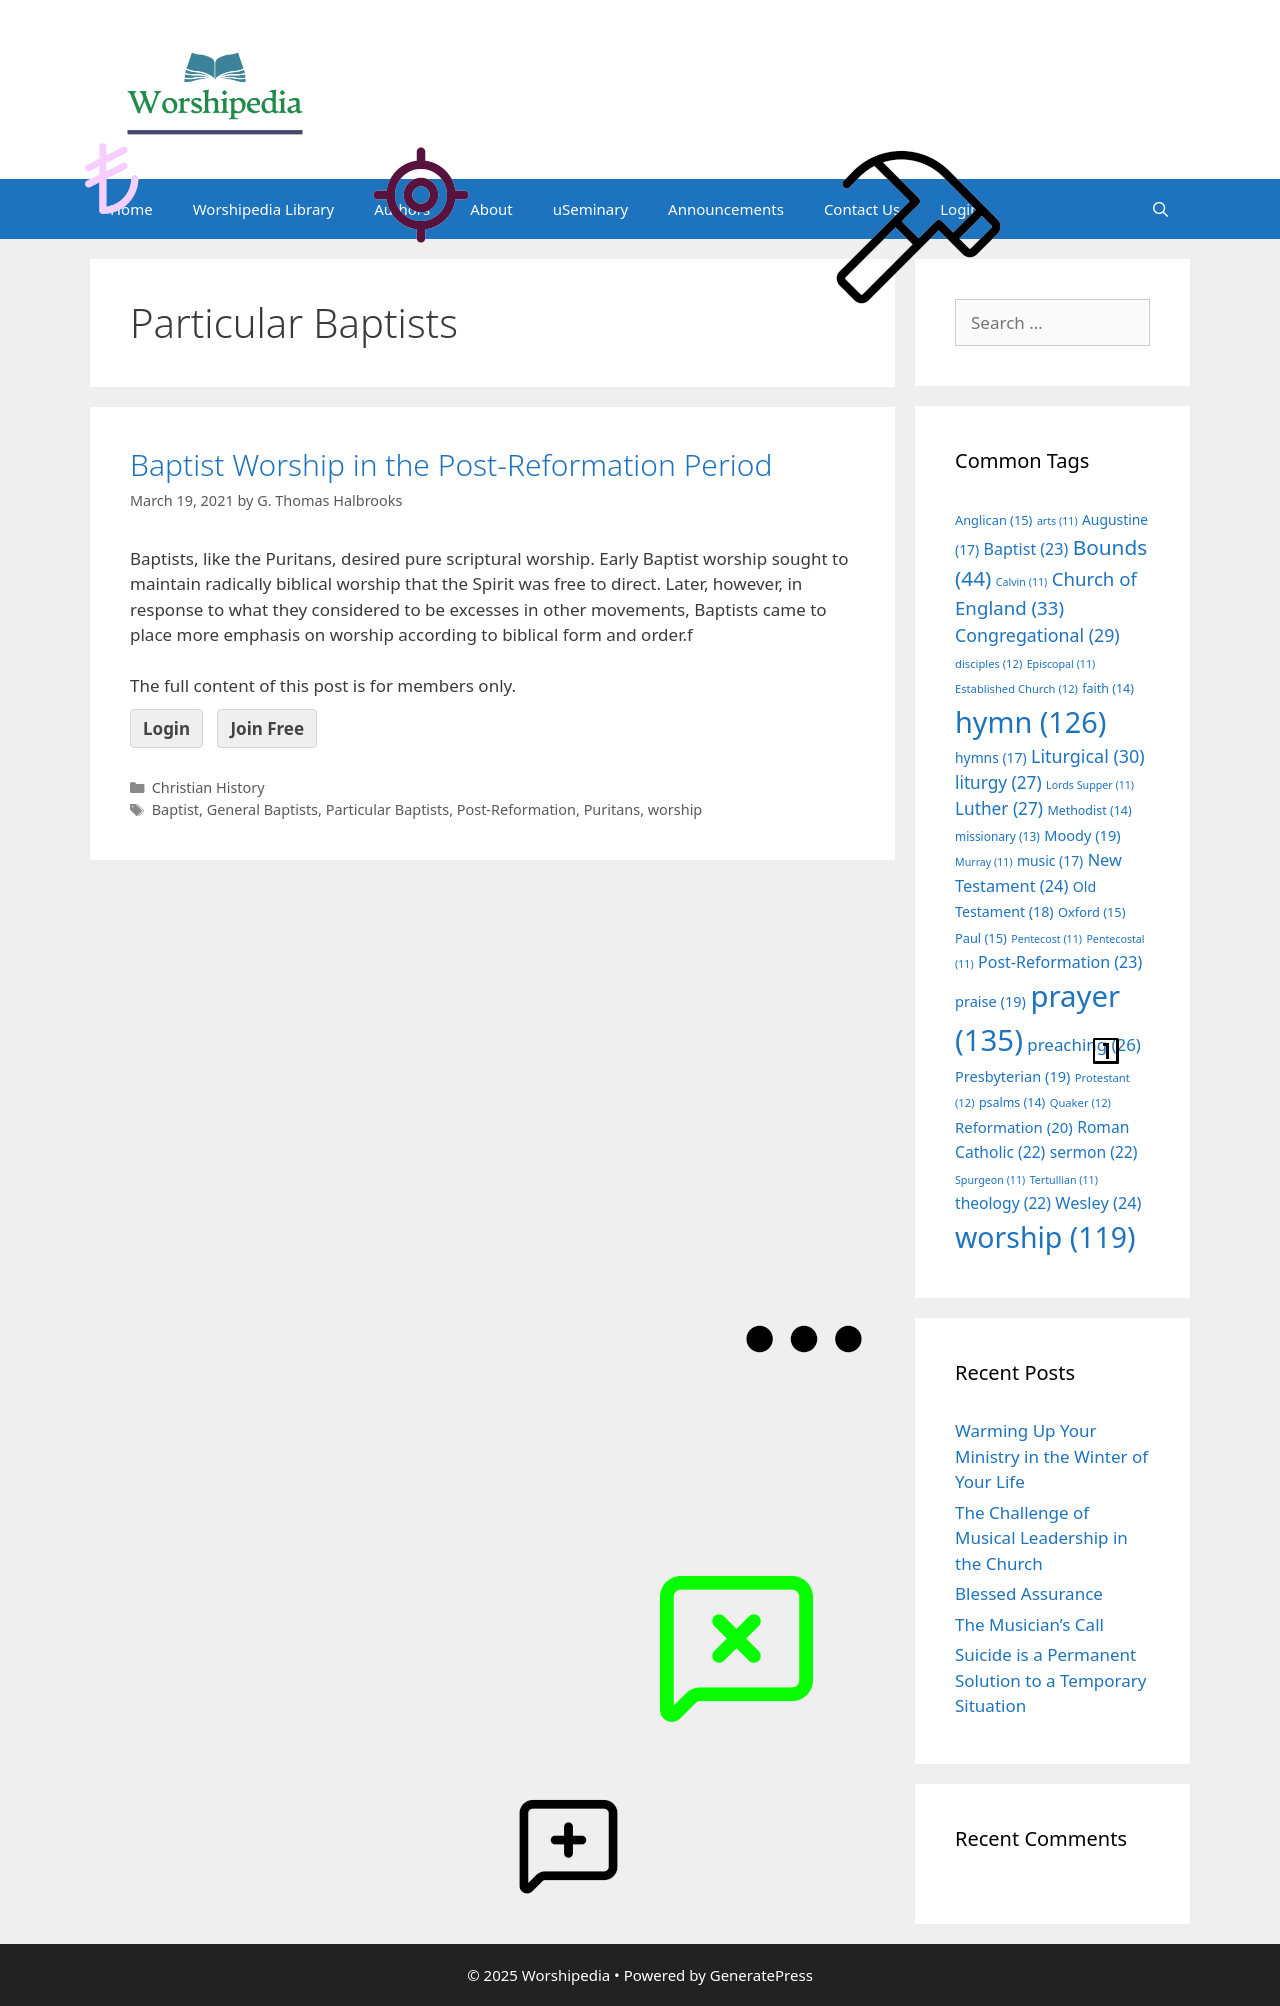 This screenshot has width=1280, height=2006. Describe the element at coordinates (421, 195) in the screenshot. I see `current location found` at that location.